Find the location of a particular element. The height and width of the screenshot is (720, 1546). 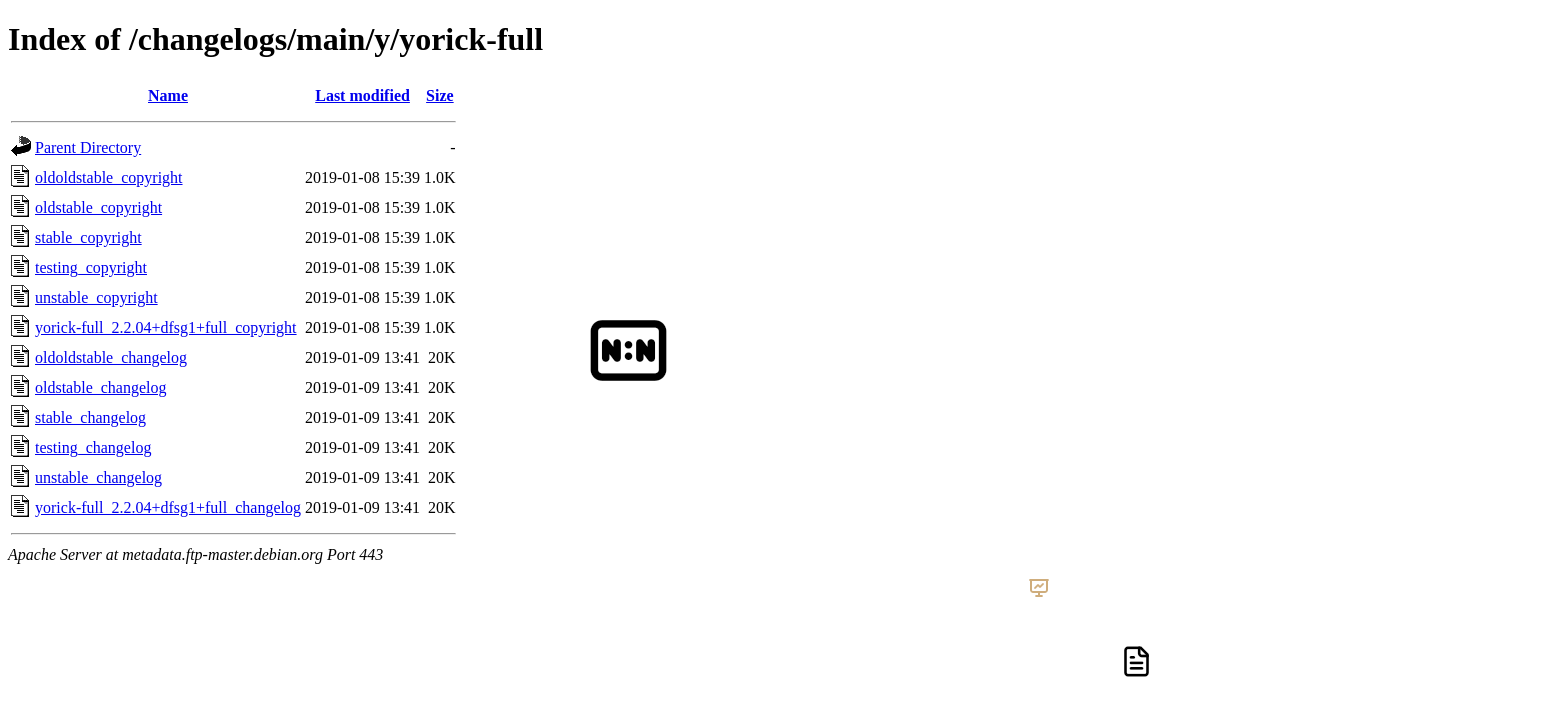

view document contents is located at coordinates (1136, 661).